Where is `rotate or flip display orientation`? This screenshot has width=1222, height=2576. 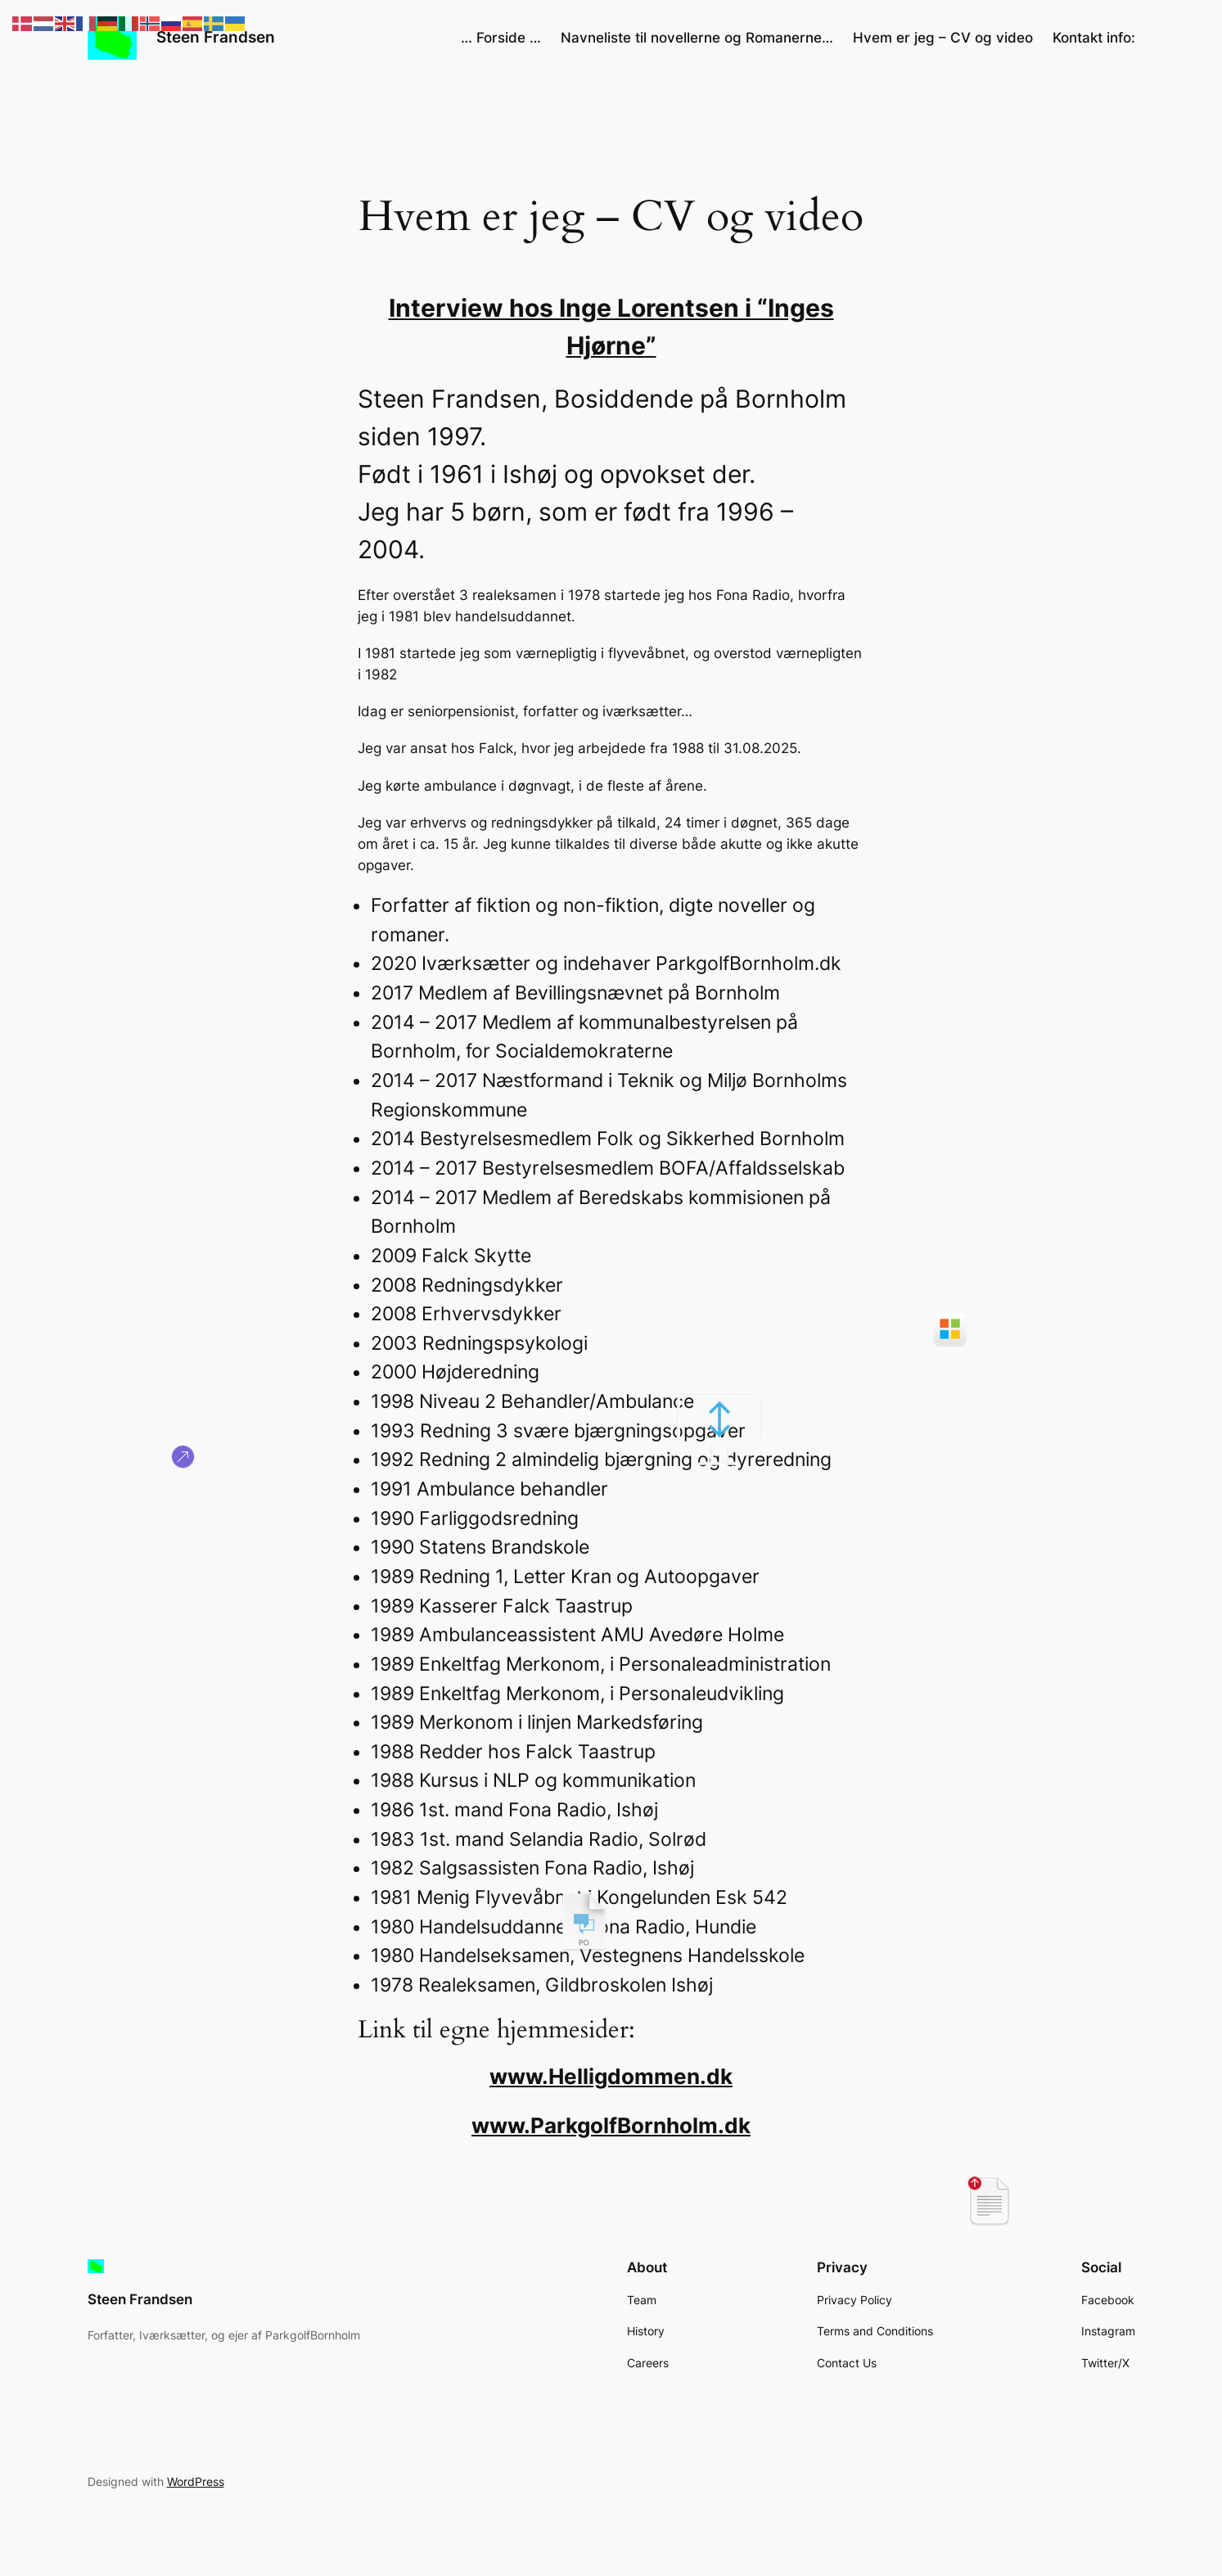 rotate or flip display orientation is located at coordinates (719, 1428).